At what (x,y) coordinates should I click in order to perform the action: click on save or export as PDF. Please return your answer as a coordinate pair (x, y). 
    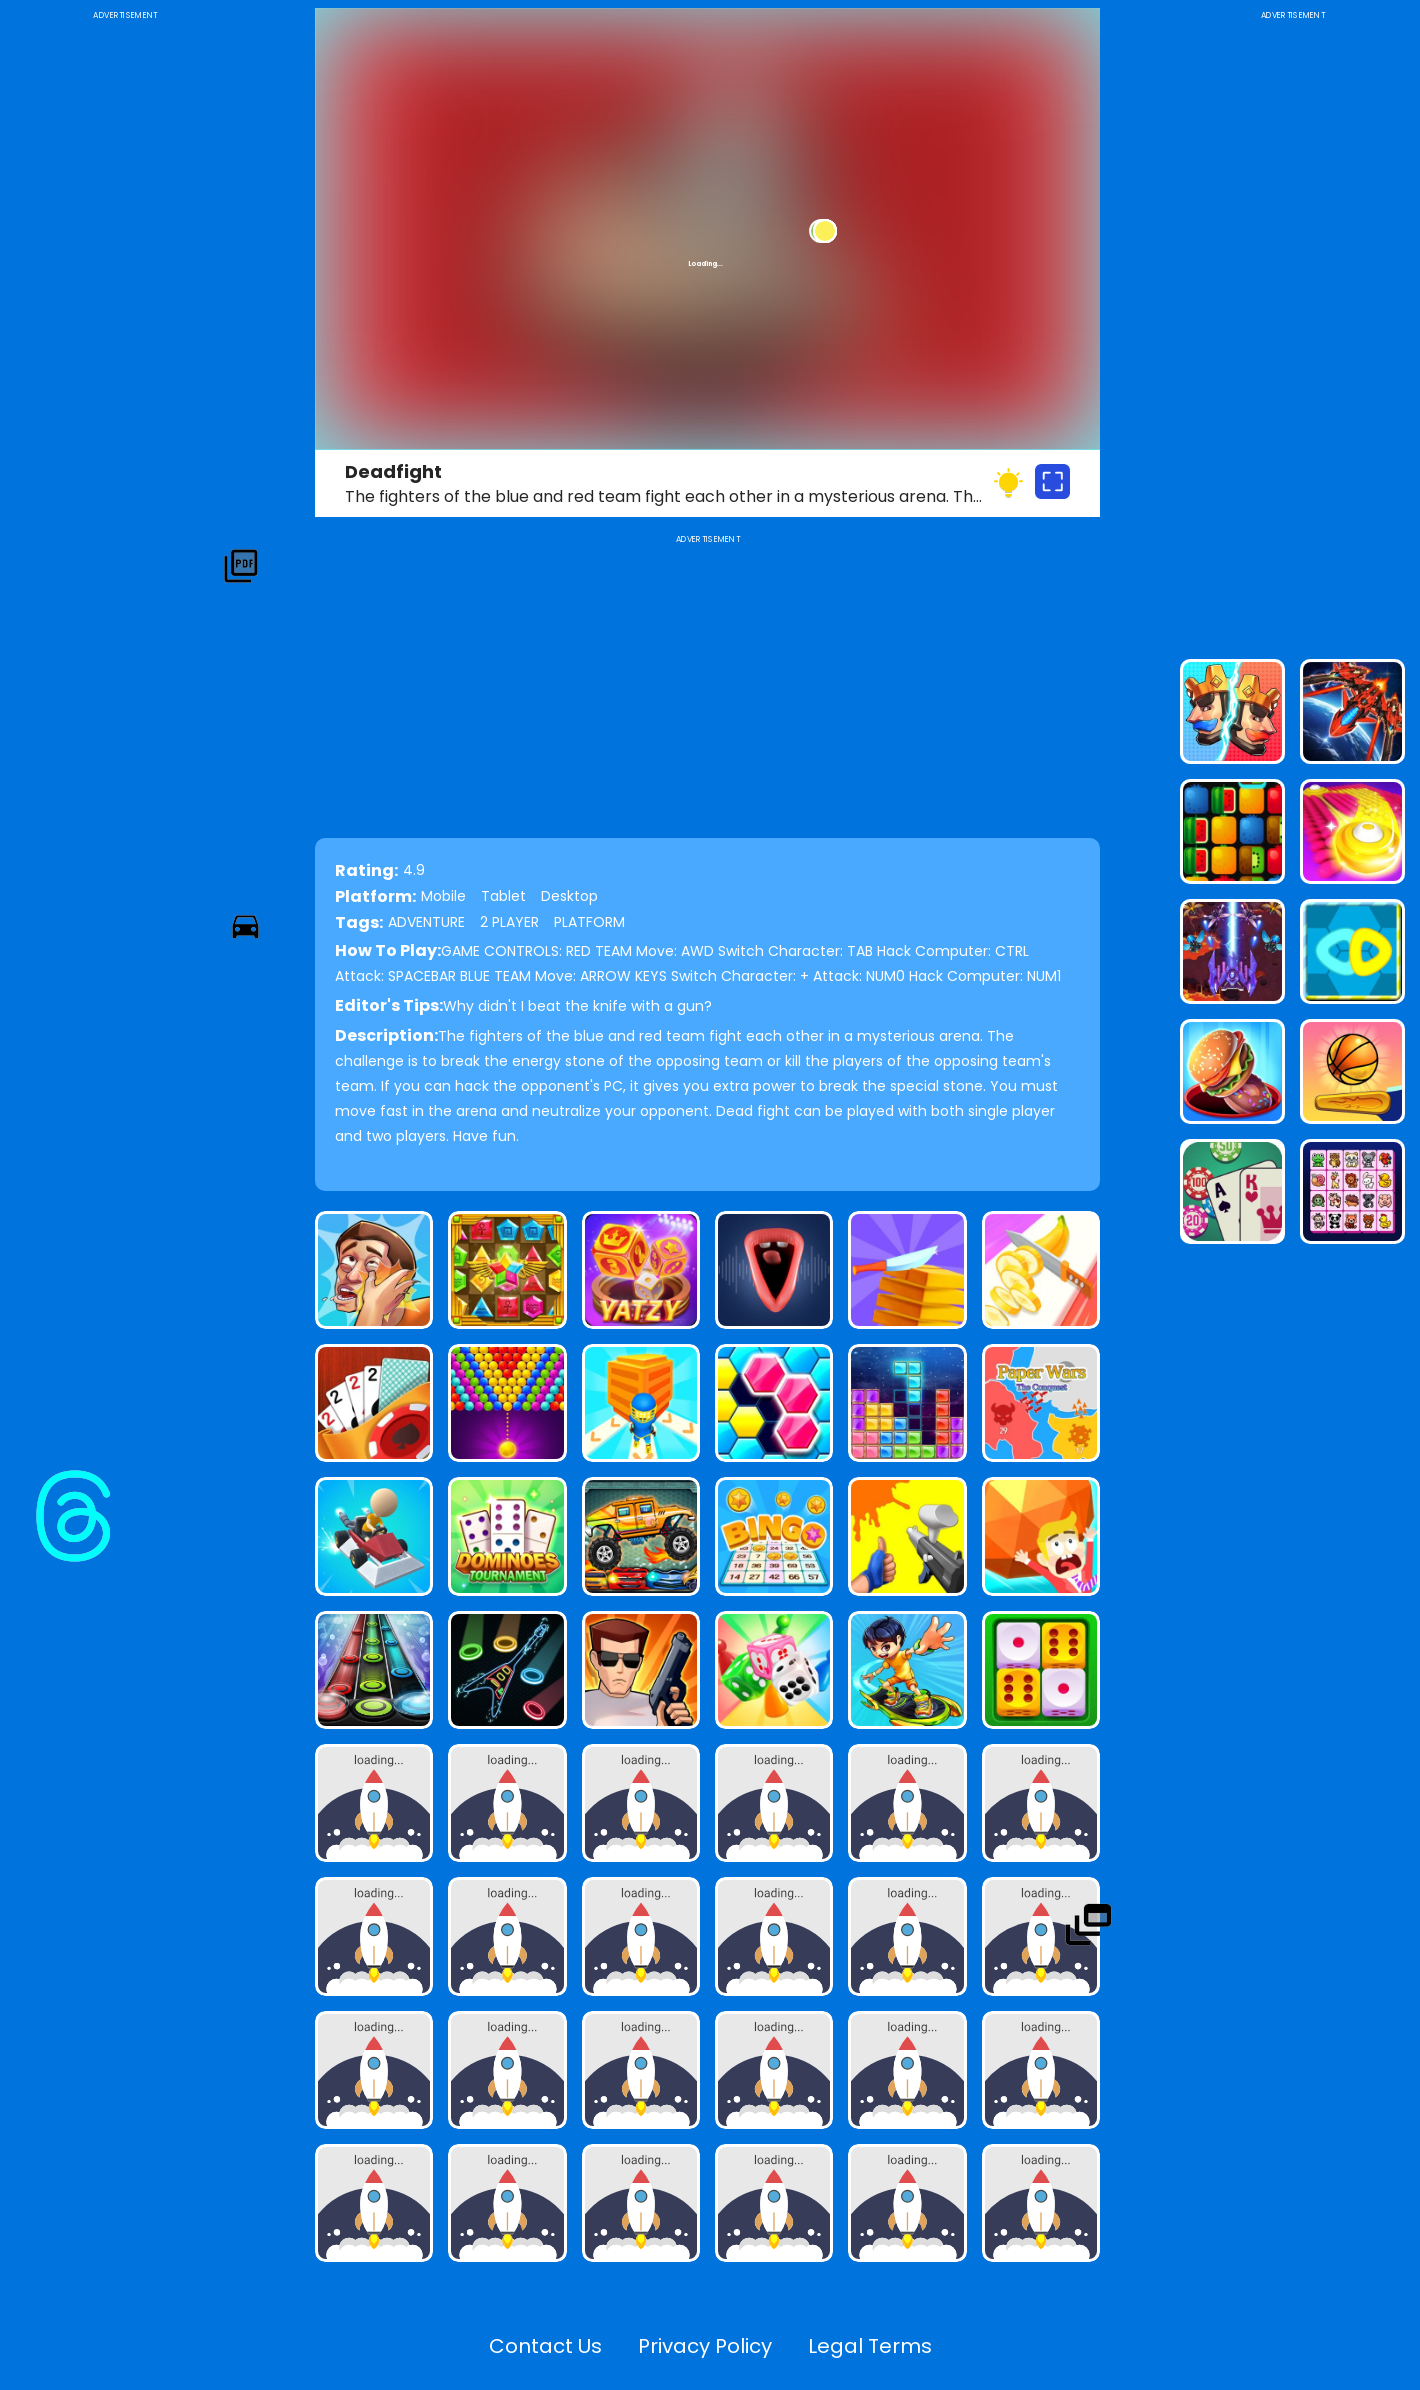
    Looking at the image, I should click on (241, 566).